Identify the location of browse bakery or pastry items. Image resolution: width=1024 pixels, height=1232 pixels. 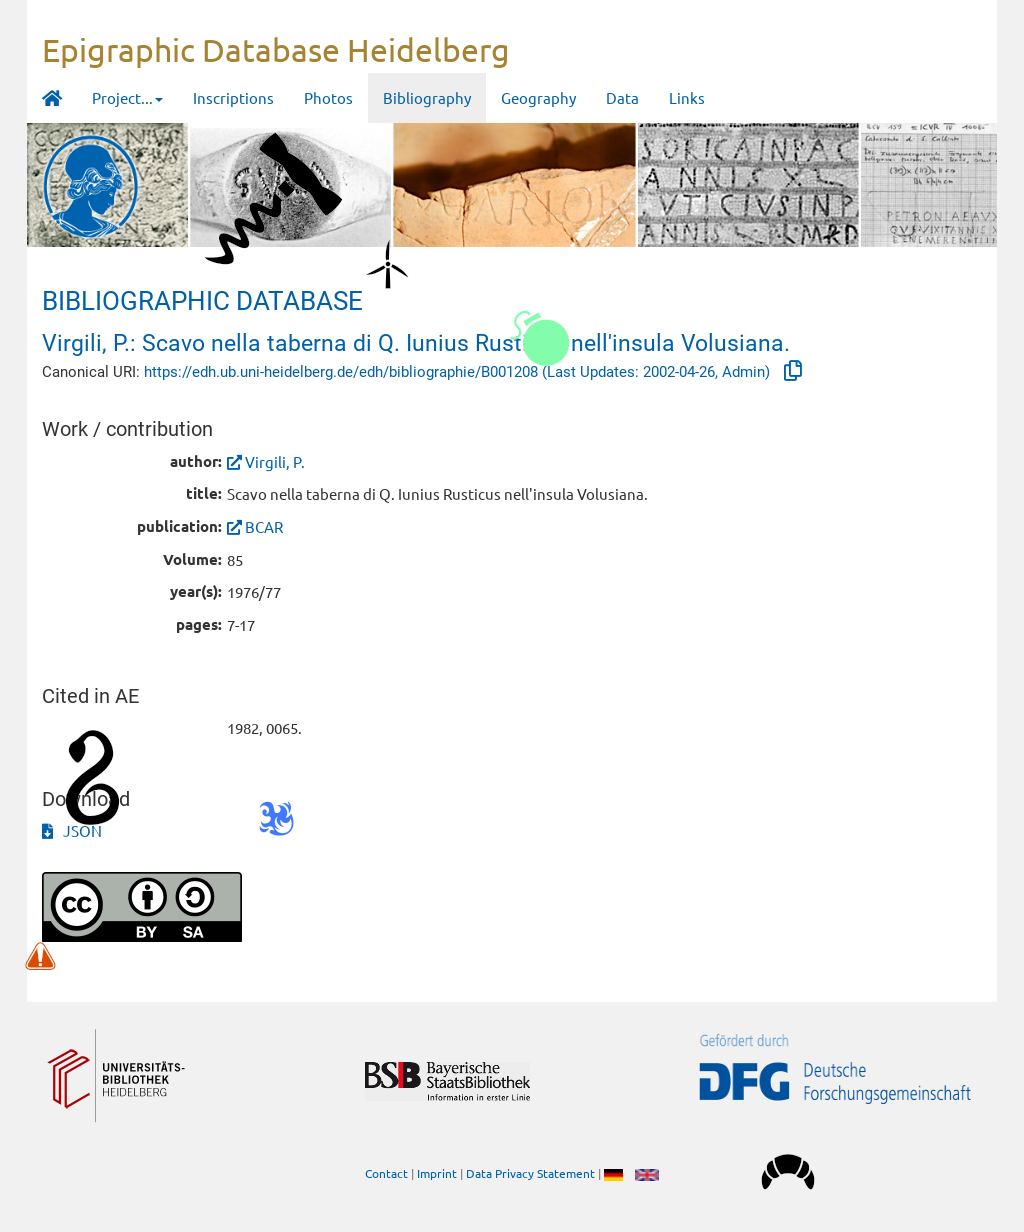
(788, 1172).